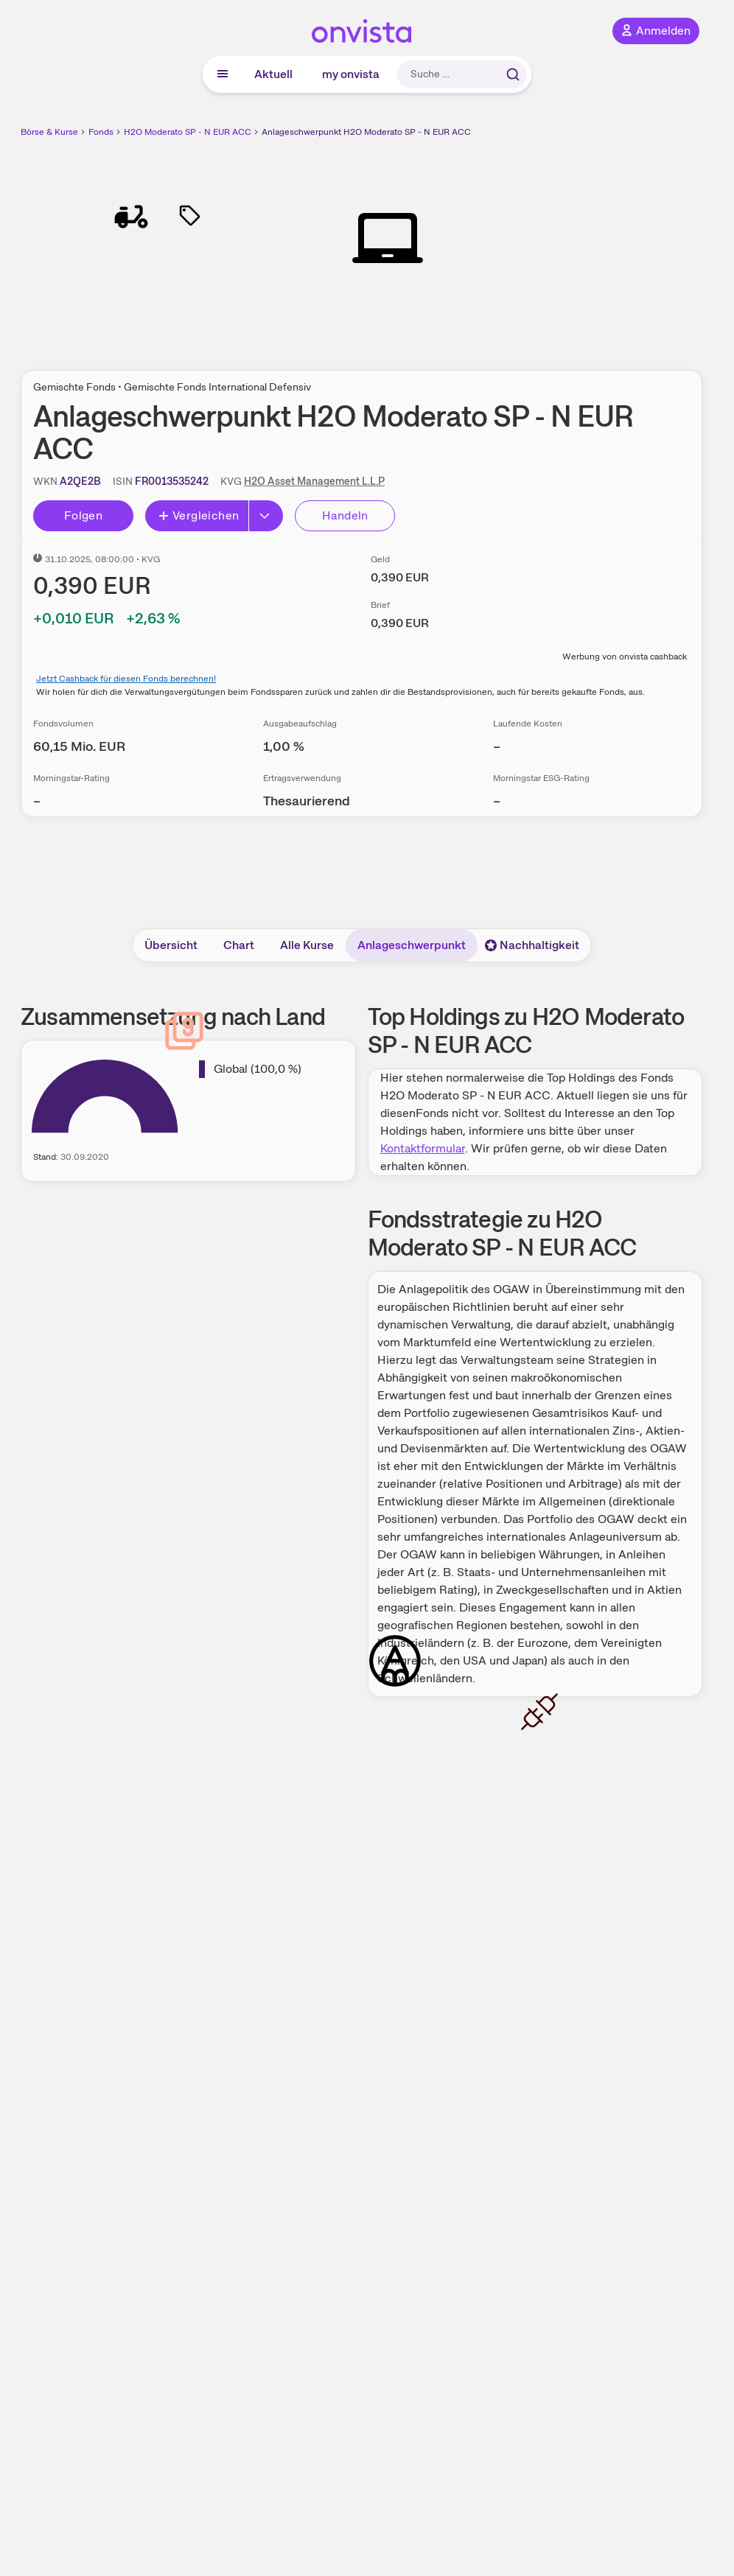 This screenshot has height=2576, width=734. Describe the element at coordinates (131, 217) in the screenshot. I see `select moped or scooter delivery option` at that location.